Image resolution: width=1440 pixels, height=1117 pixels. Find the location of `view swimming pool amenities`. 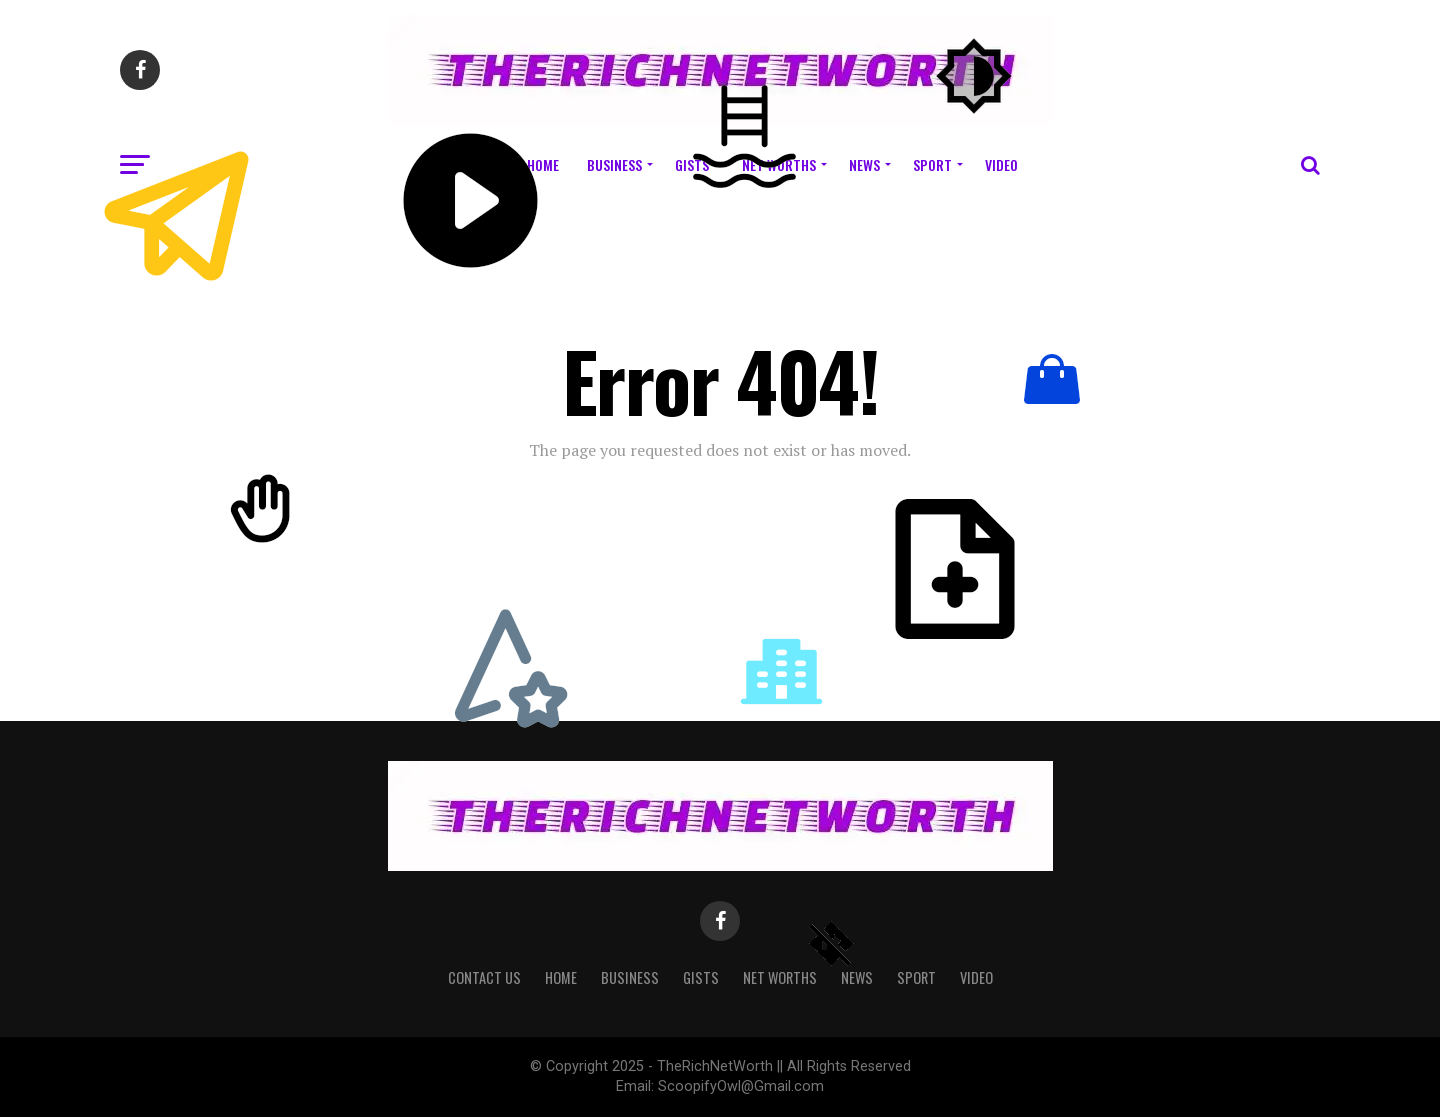

view swimming pool amenities is located at coordinates (744, 136).